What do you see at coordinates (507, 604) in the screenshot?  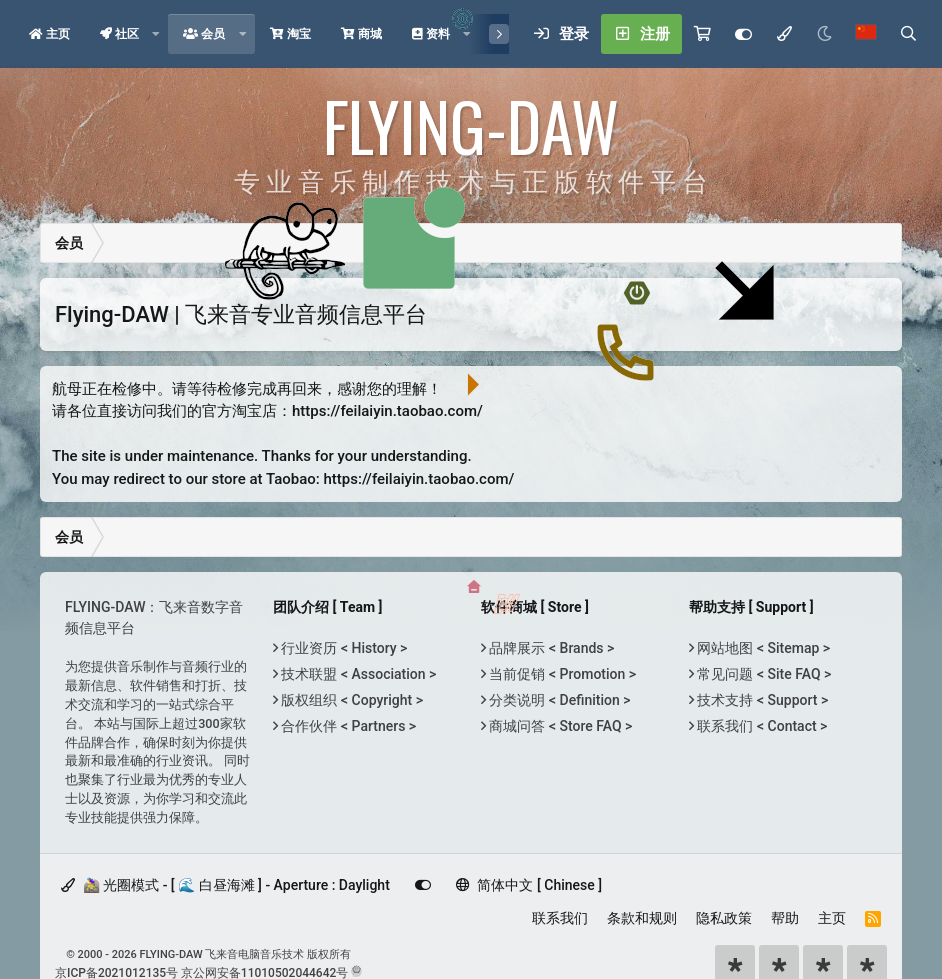 I see `eclipse jetty web server logo` at bounding box center [507, 604].